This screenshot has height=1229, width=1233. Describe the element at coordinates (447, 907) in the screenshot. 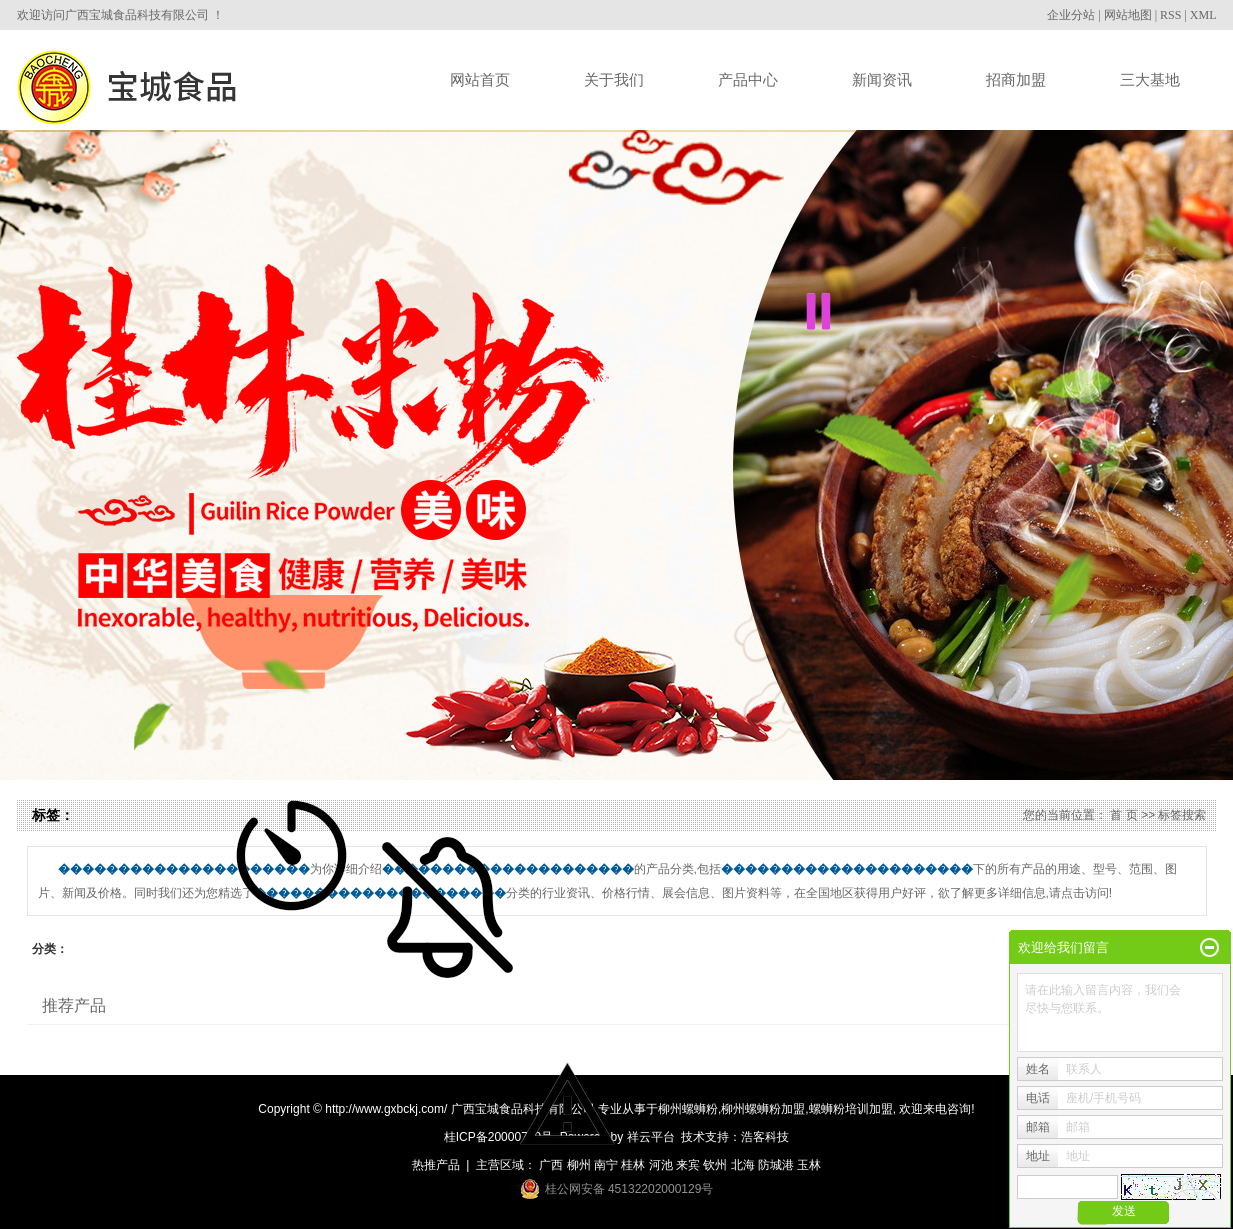

I see `mute or disable notifications` at that location.